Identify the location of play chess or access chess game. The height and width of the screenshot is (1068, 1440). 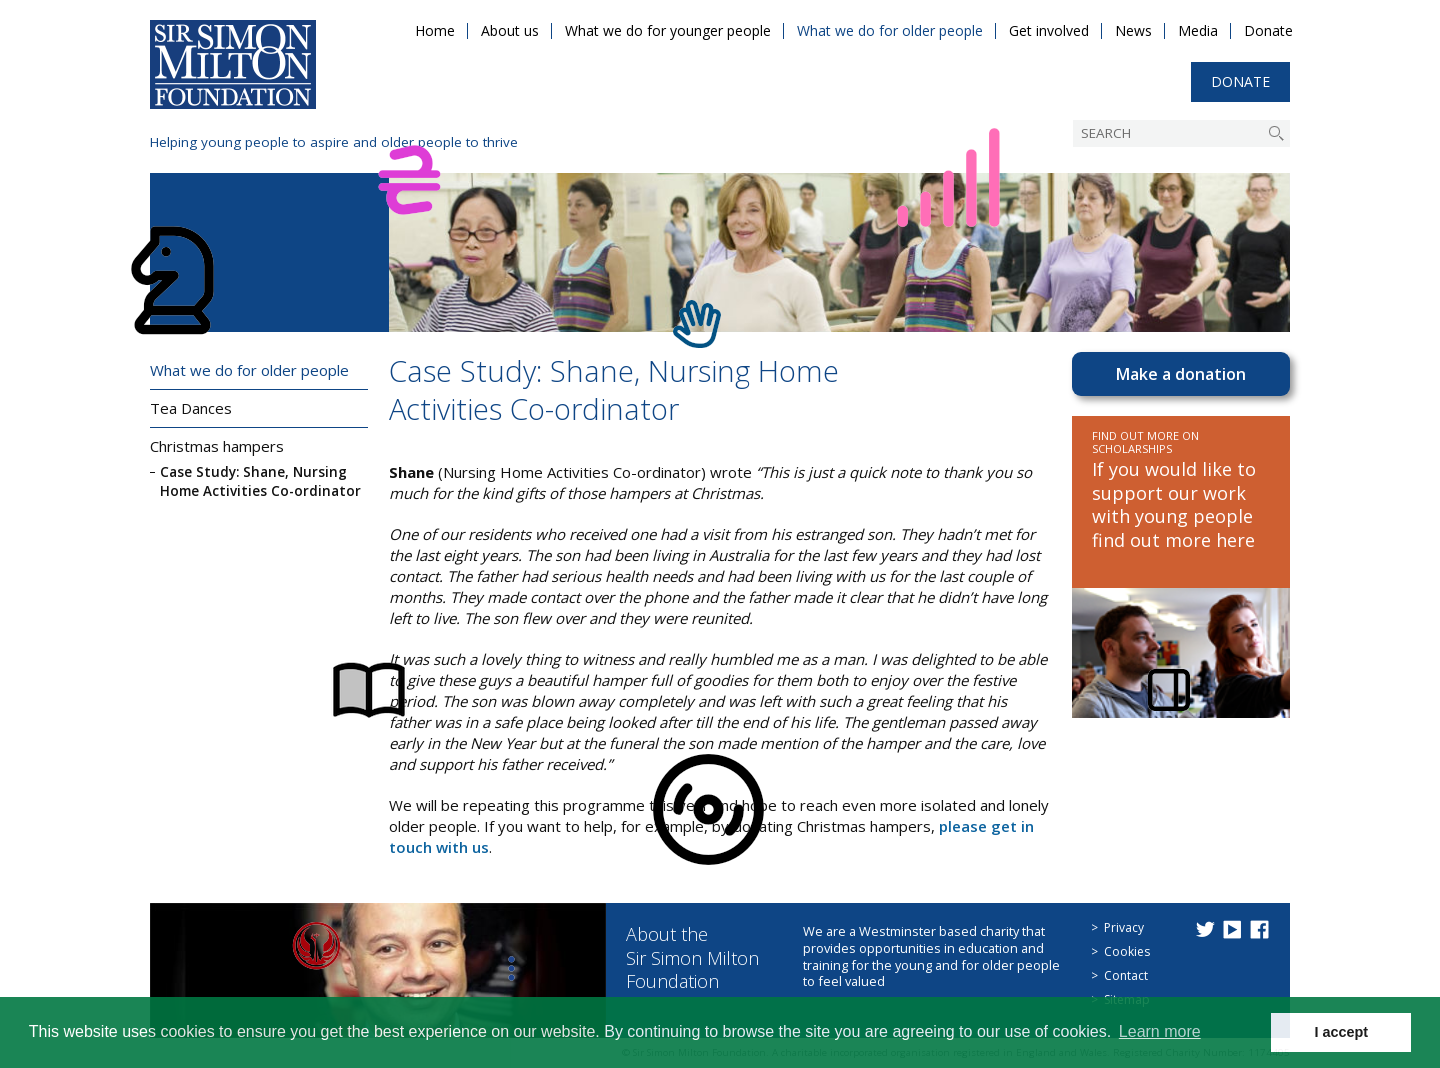
(172, 283).